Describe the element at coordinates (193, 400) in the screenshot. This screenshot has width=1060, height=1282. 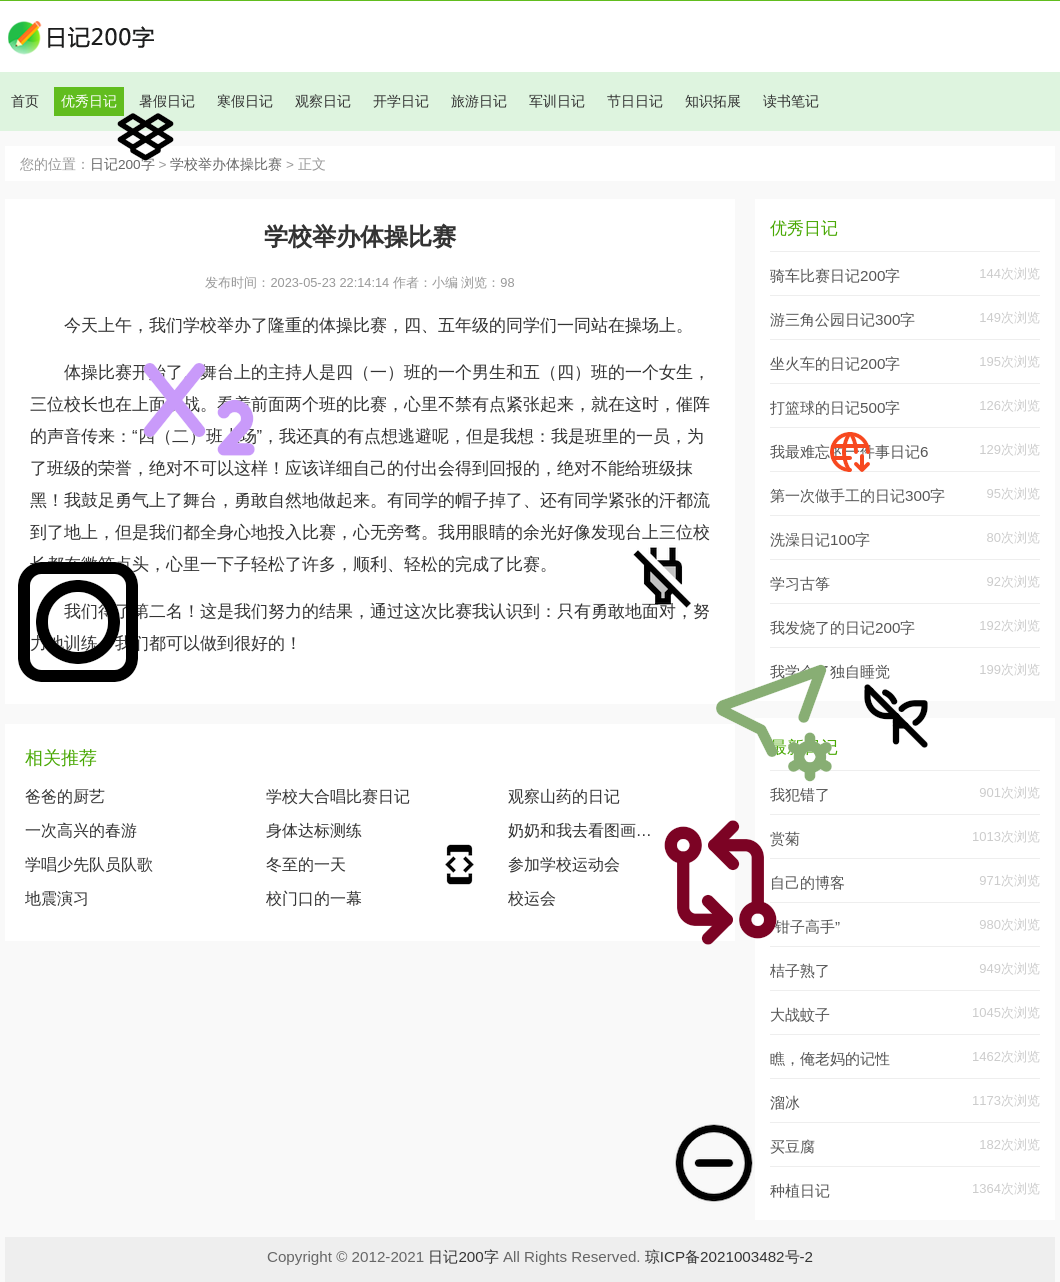
I see `format text as subscript` at that location.